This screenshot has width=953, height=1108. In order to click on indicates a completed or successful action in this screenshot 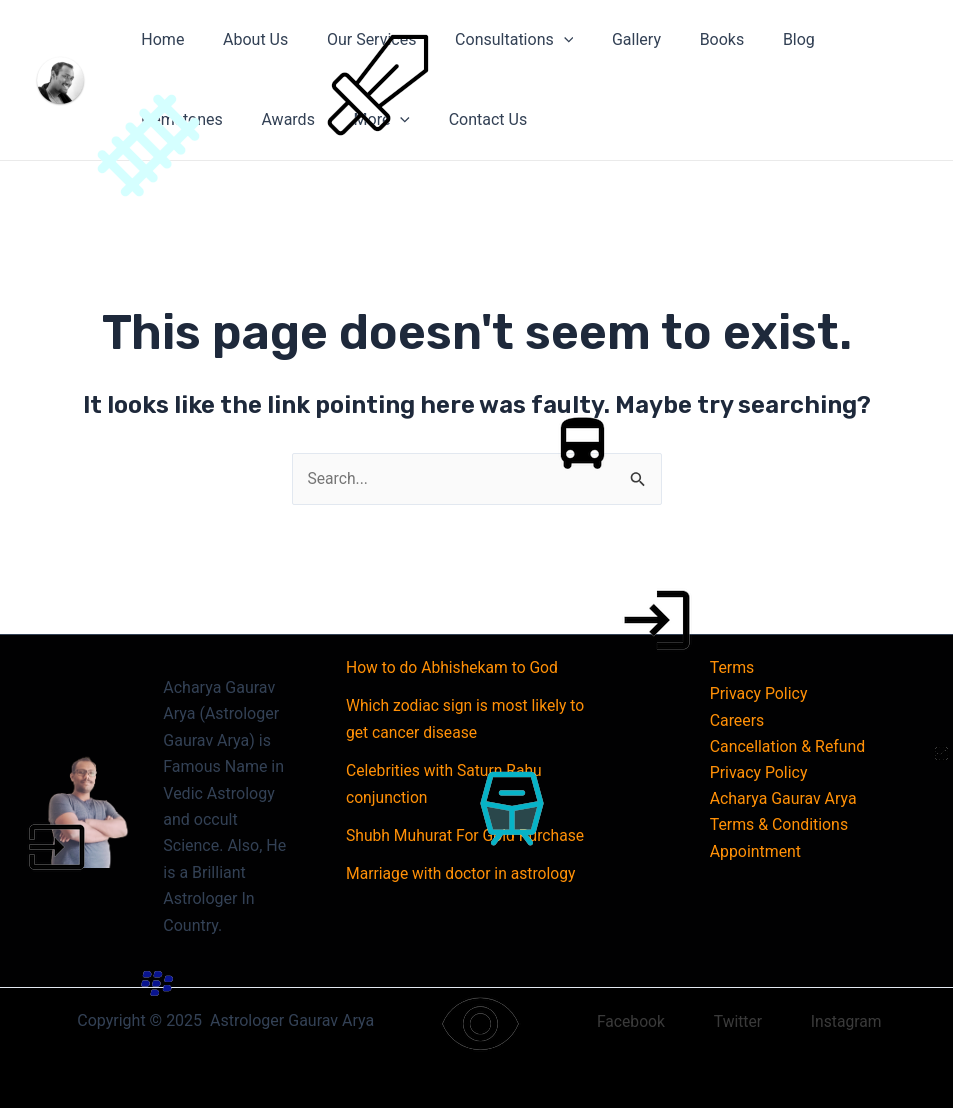, I will do `click(941, 753)`.